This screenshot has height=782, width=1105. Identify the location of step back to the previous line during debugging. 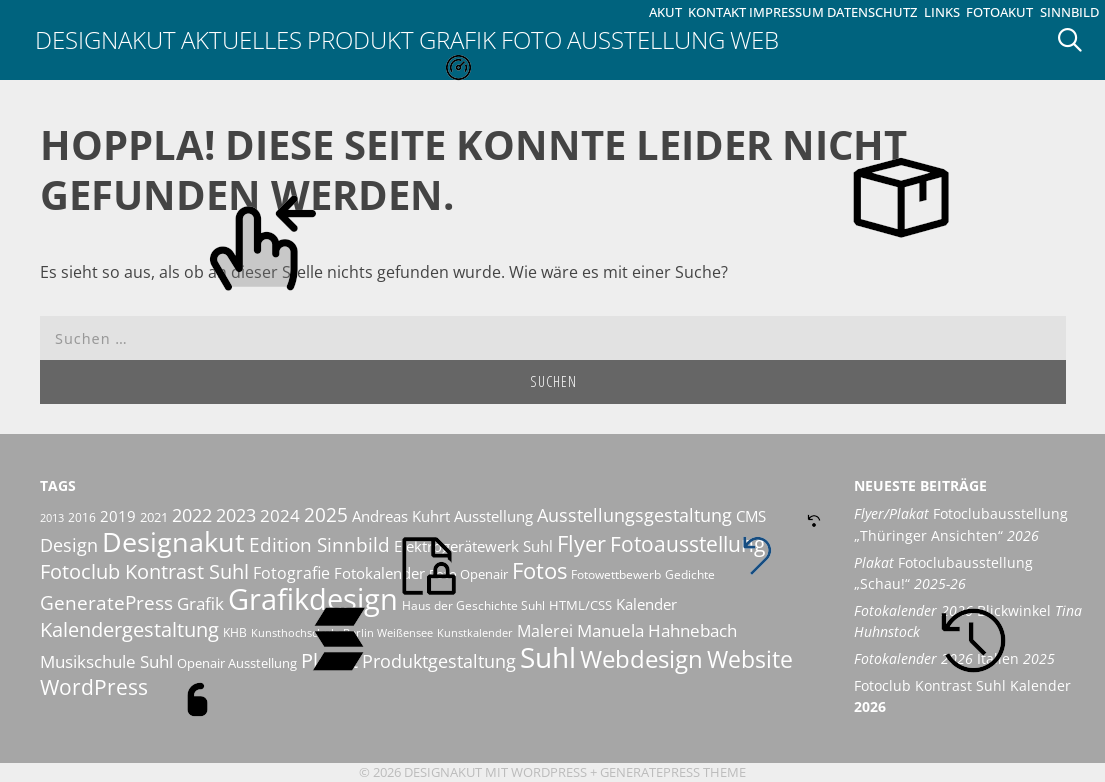
(814, 521).